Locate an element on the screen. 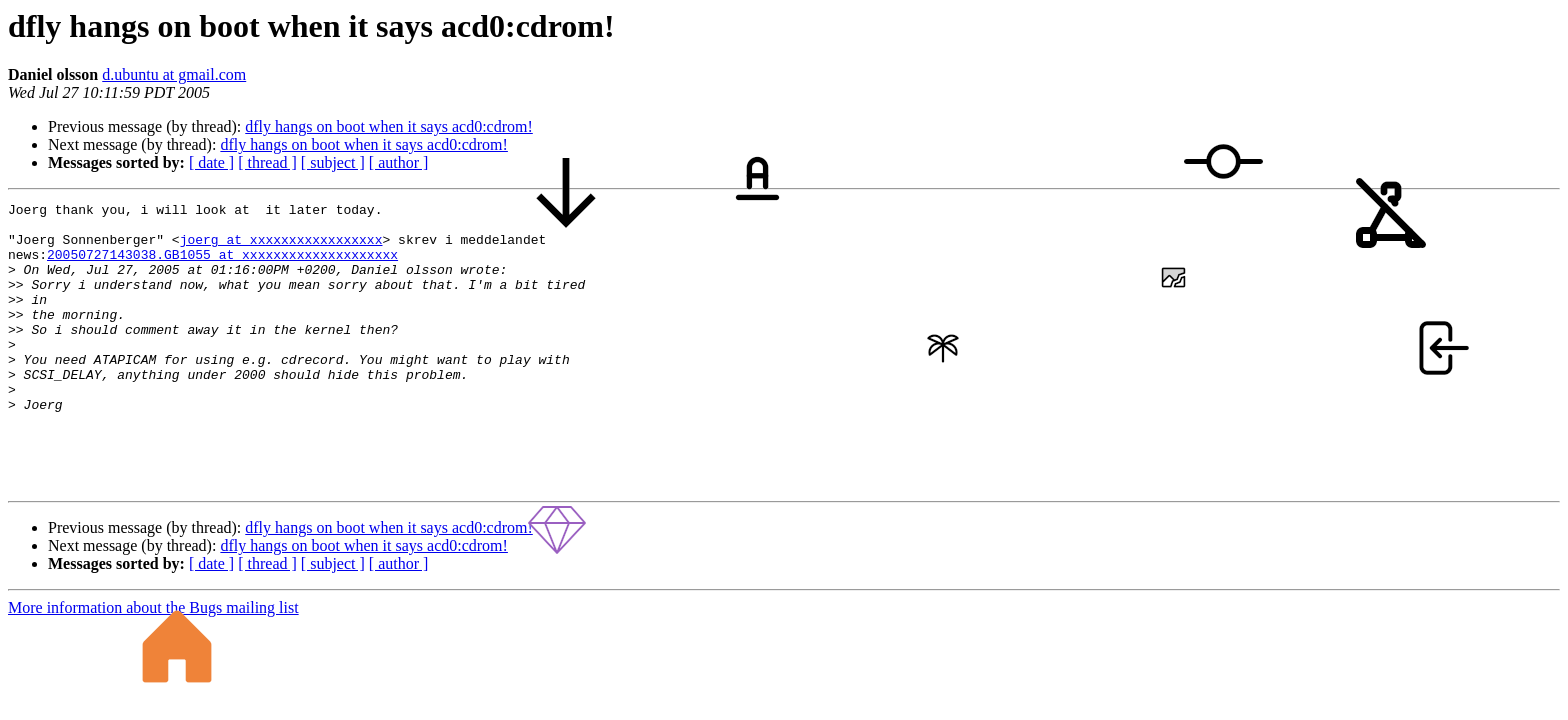  open sketch design app is located at coordinates (557, 529).